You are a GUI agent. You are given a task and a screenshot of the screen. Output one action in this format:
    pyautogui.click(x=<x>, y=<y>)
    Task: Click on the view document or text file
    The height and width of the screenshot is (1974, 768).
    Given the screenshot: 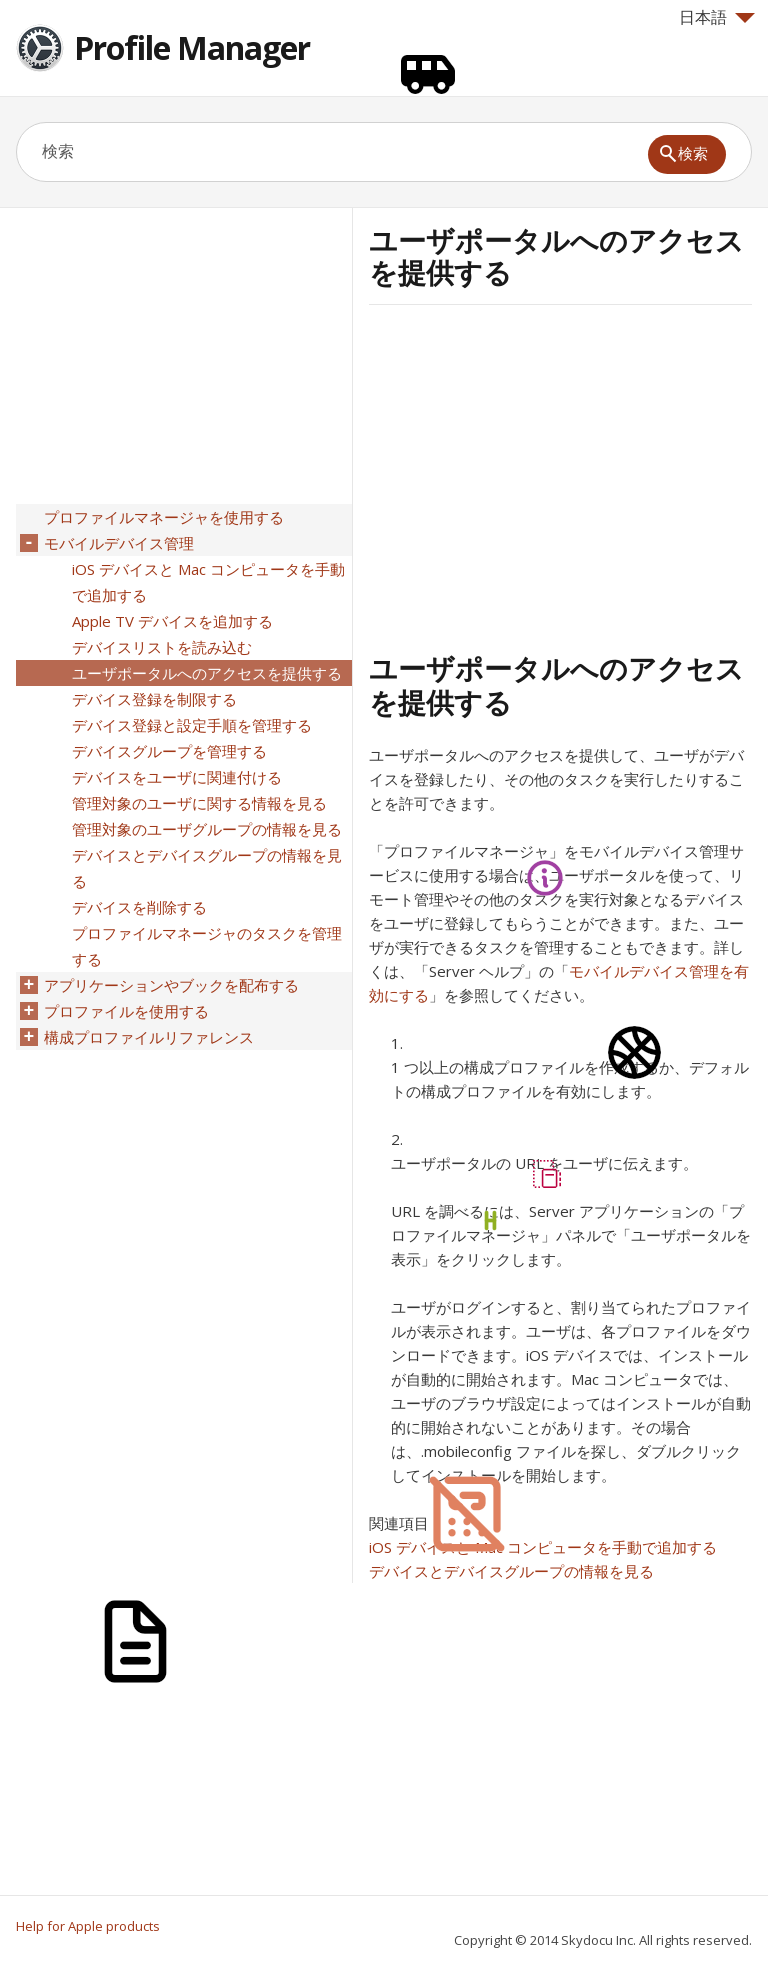 What is the action you would take?
    pyautogui.click(x=135, y=1641)
    